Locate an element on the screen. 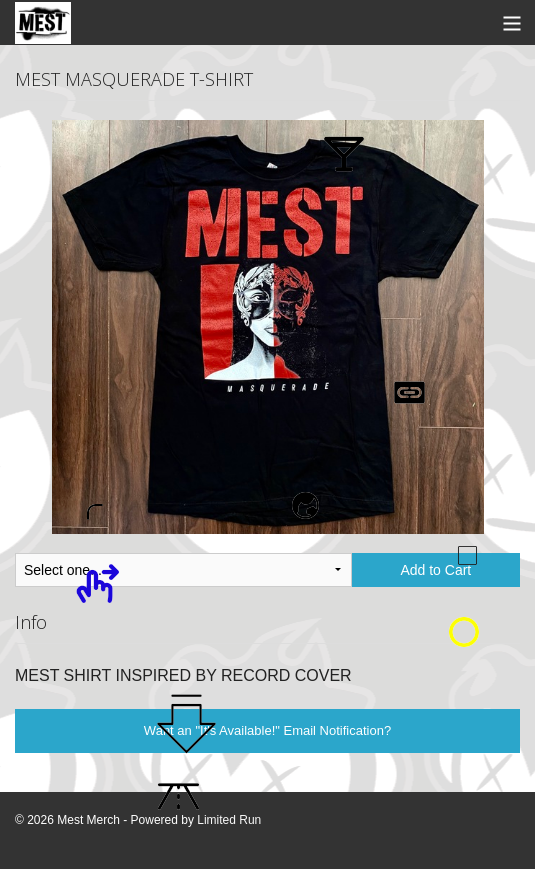  copy or share a link is located at coordinates (409, 392).